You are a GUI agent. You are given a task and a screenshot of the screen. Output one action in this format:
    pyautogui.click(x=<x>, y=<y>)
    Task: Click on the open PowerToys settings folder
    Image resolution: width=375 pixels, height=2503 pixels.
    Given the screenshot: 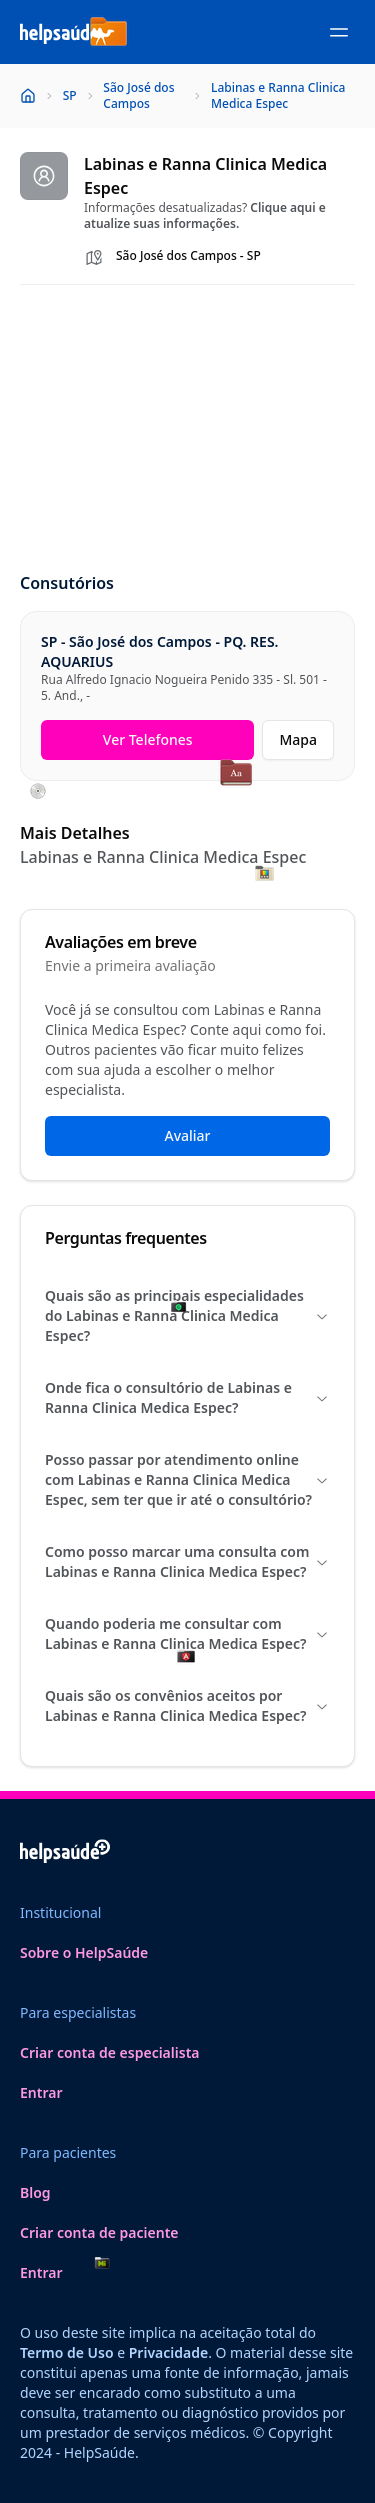 What is the action you would take?
    pyautogui.click(x=264, y=873)
    